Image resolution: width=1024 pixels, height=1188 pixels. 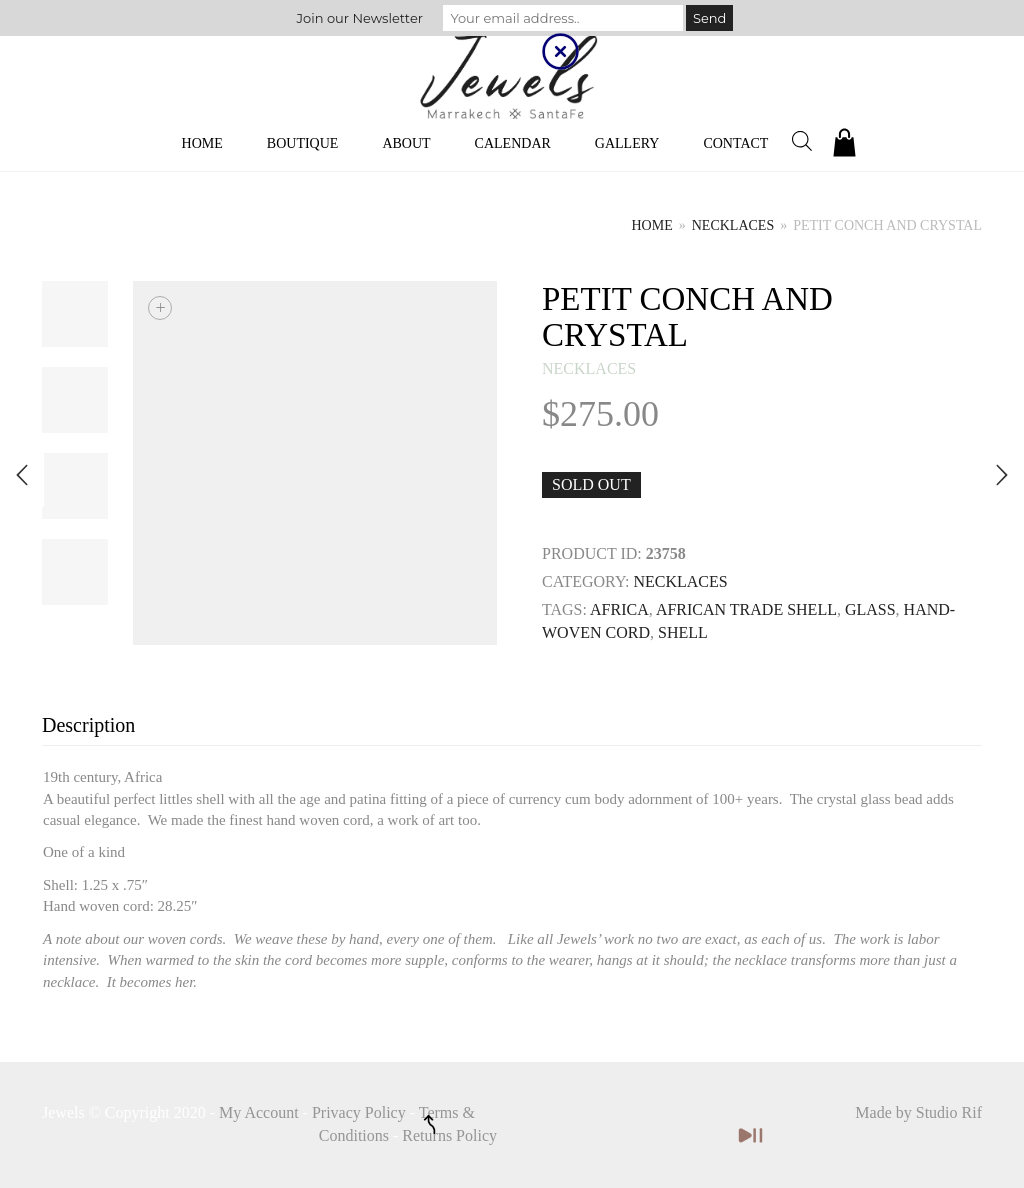 I want to click on close or dismiss a dialog, so click(x=560, y=51).